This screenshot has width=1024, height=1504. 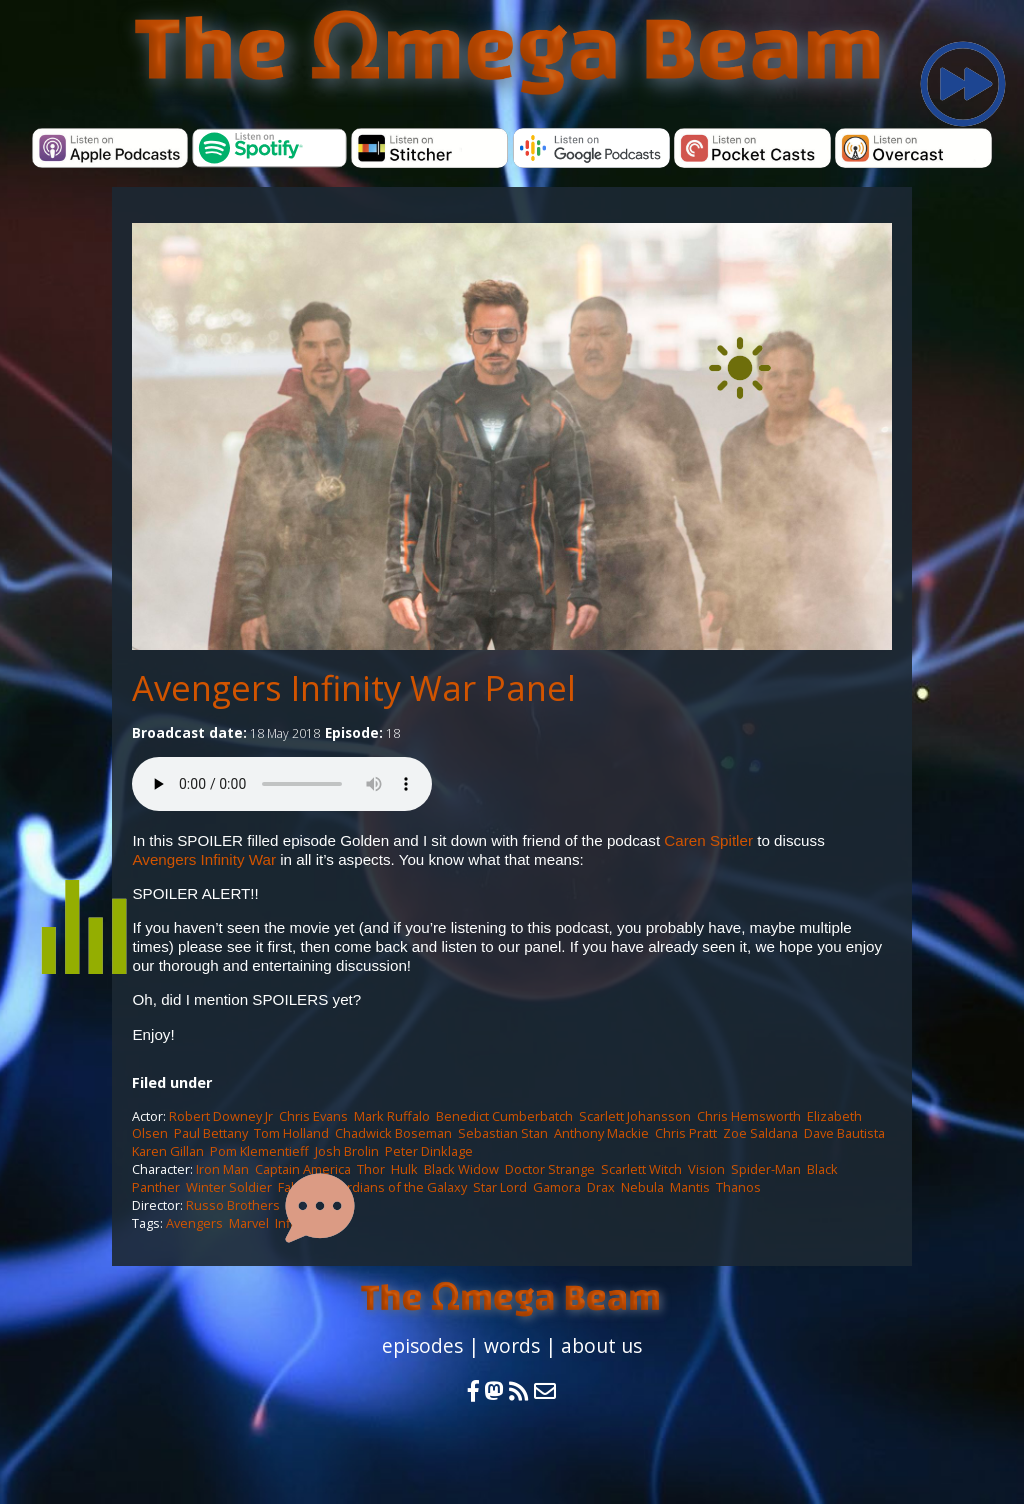 What do you see at coordinates (84, 927) in the screenshot?
I see `view analytics or statistics` at bounding box center [84, 927].